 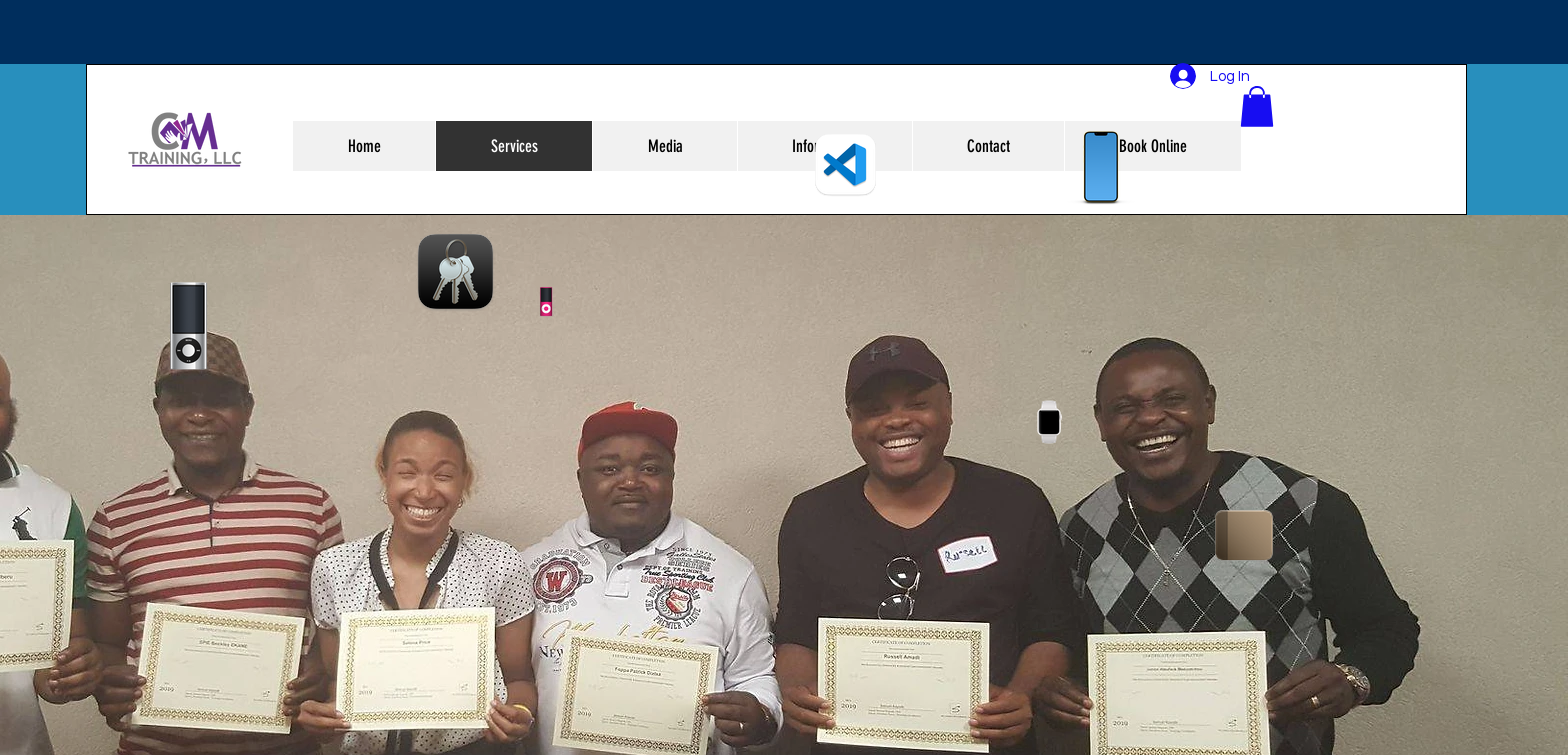 I want to click on iPhone 14 device icon, so click(x=1101, y=168).